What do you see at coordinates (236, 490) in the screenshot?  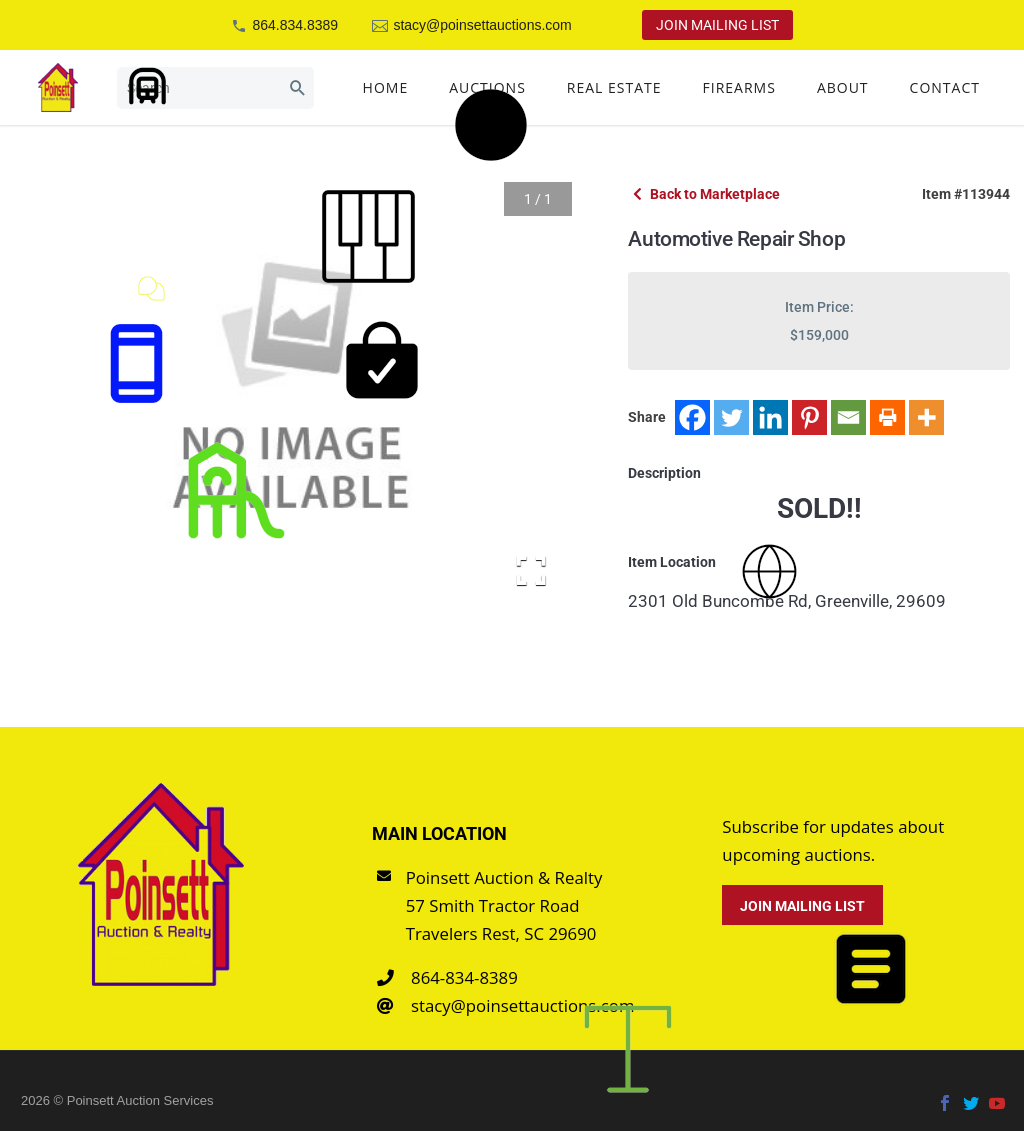 I see `access playground or outdoor equipment information` at bounding box center [236, 490].